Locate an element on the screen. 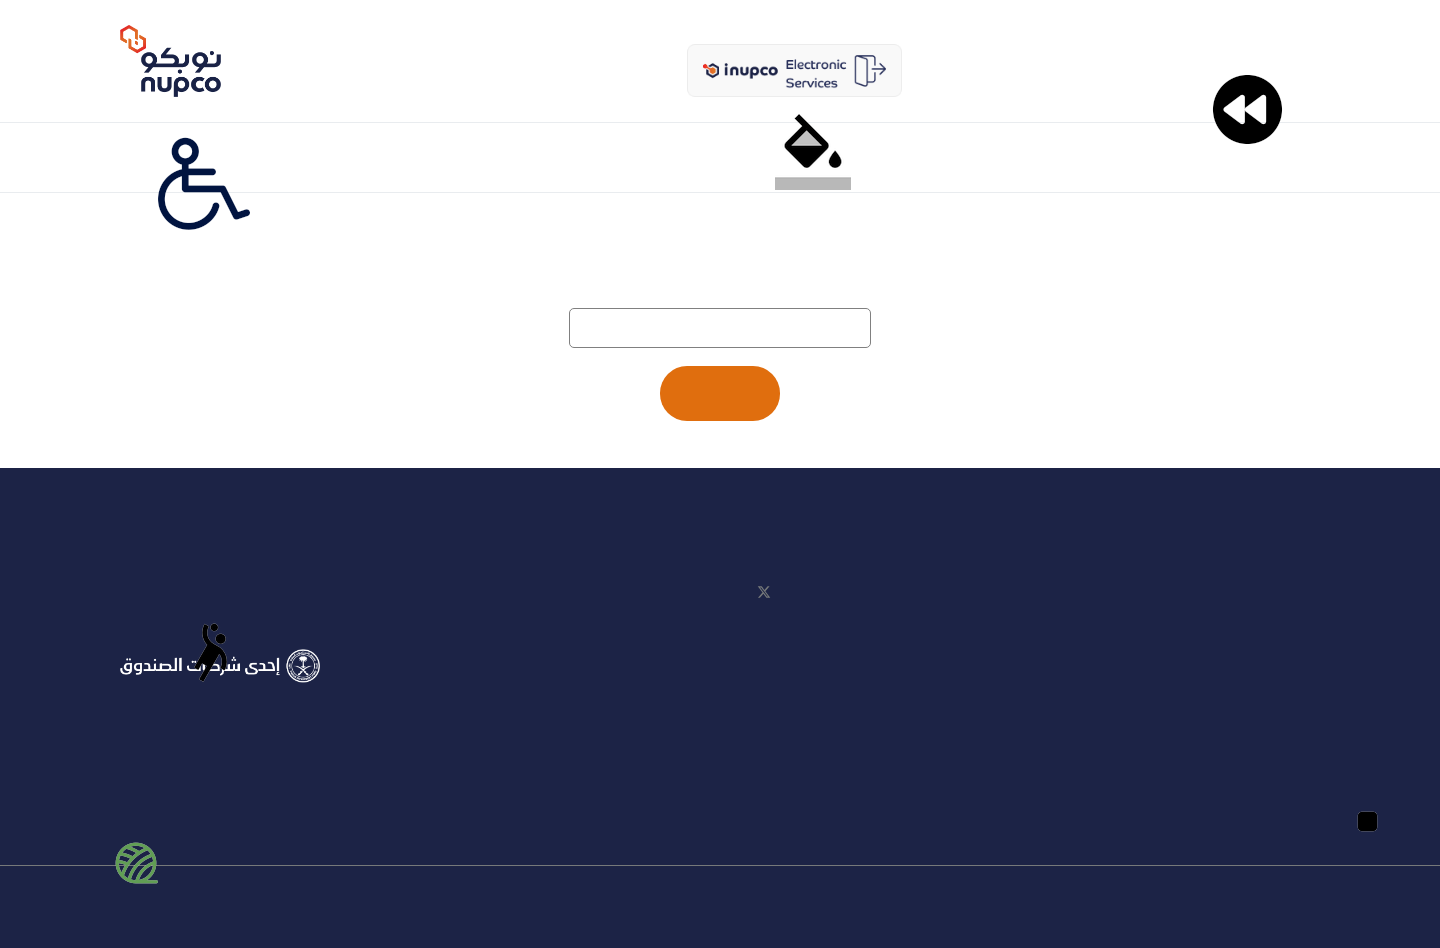 This screenshot has width=1440, height=948. indicates wheelchair accessible facilities is located at coordinates (195, 185).